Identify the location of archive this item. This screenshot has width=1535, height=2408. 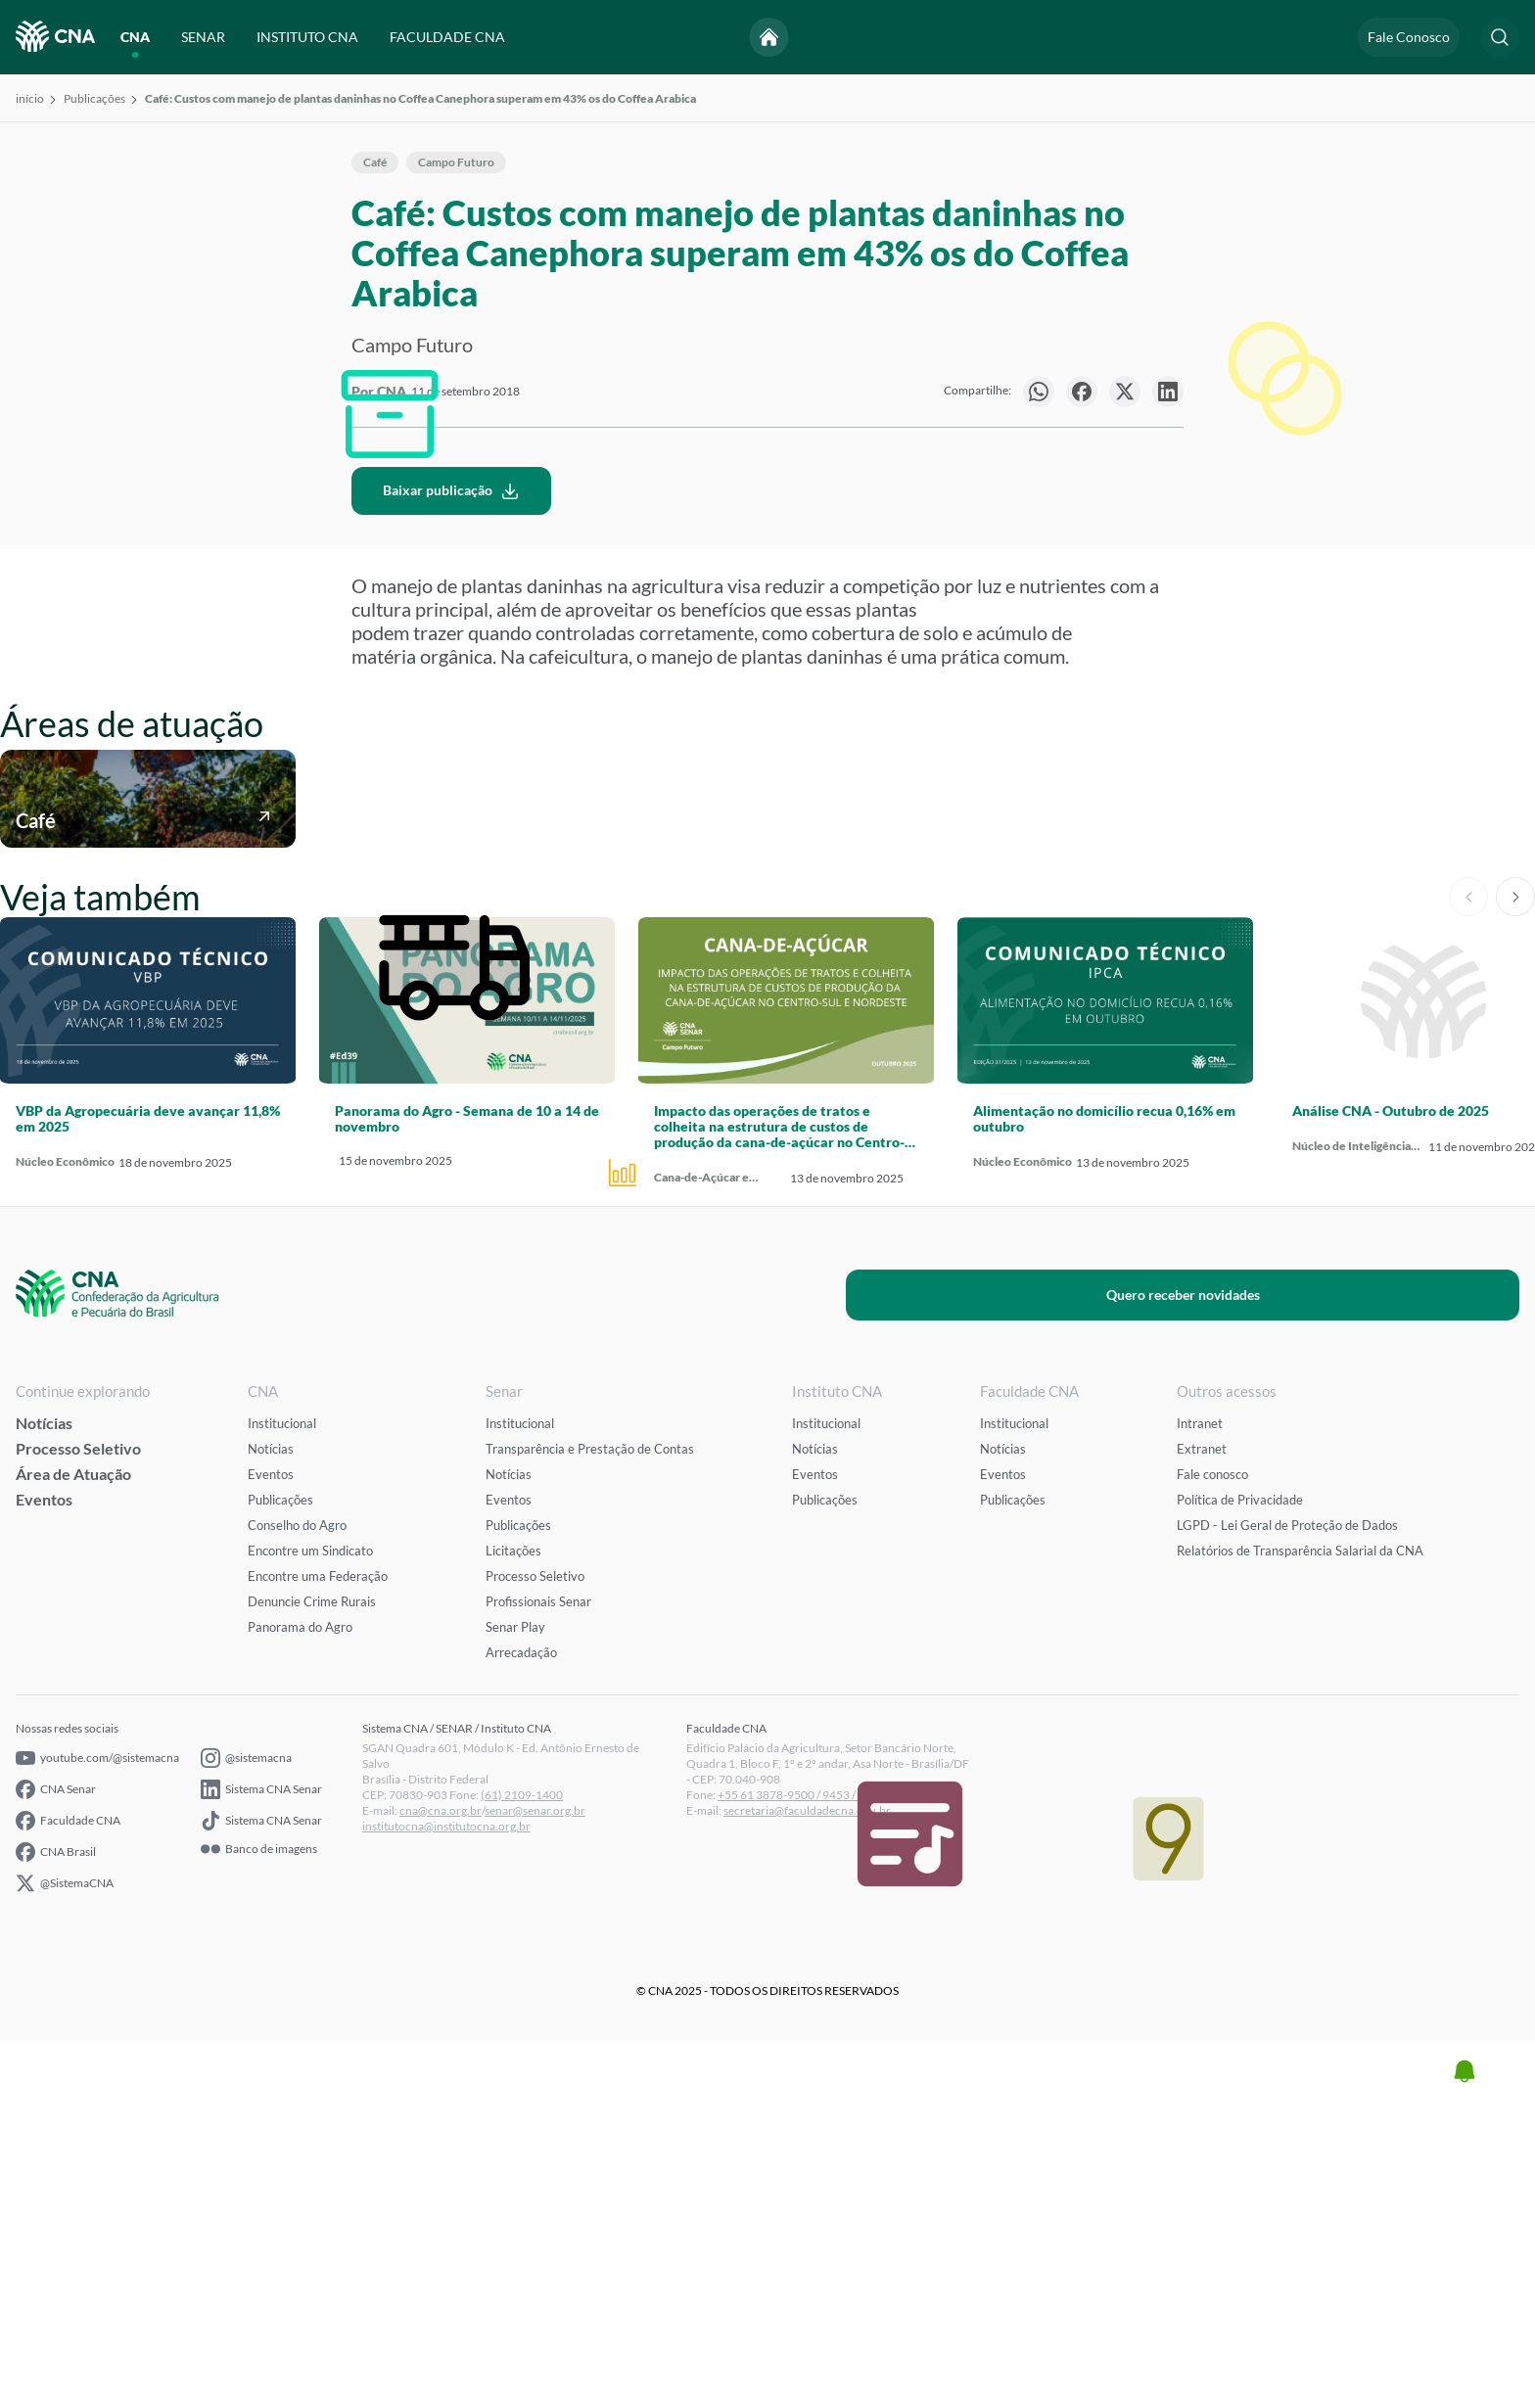
(390, 414).